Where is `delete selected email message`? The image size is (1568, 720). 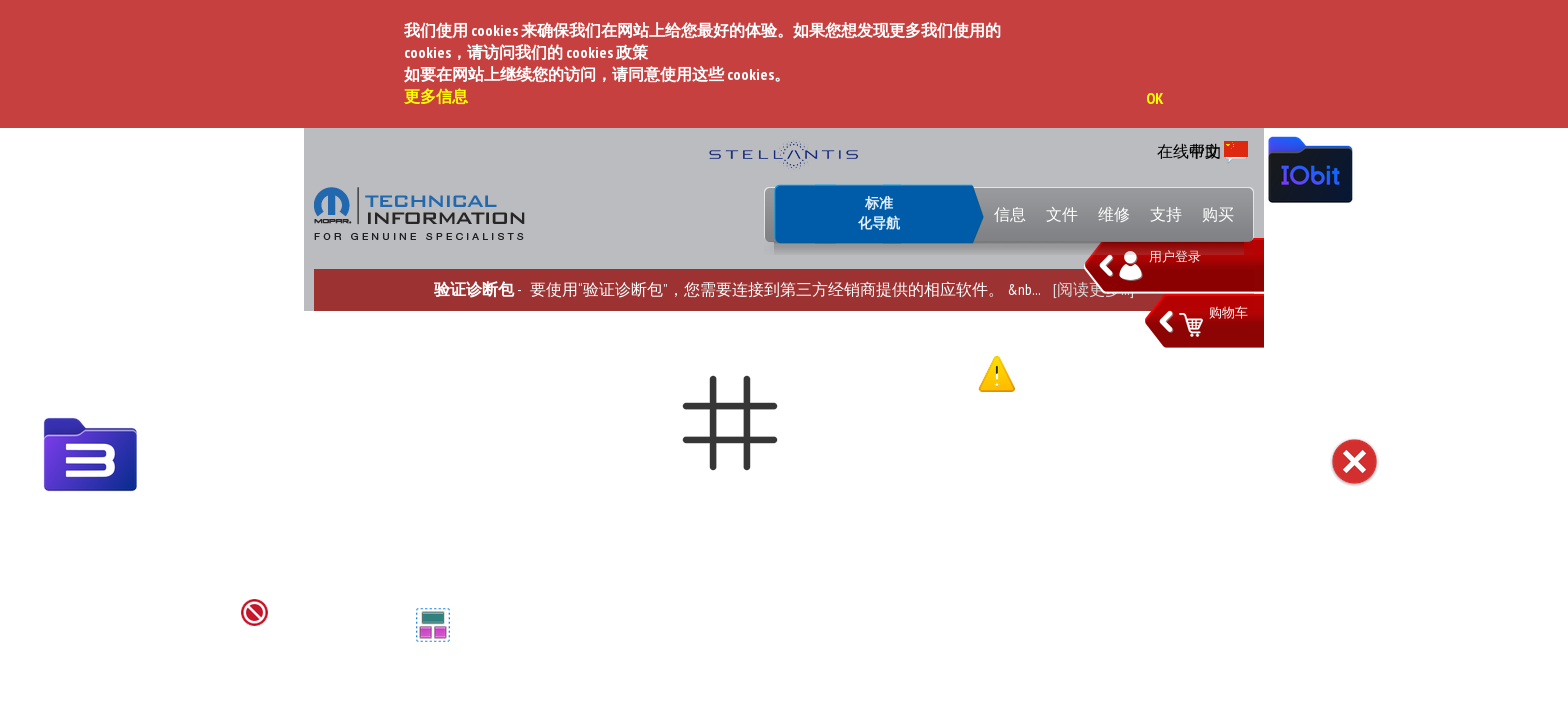
delete selected email message is located at coordinates (254, 612).